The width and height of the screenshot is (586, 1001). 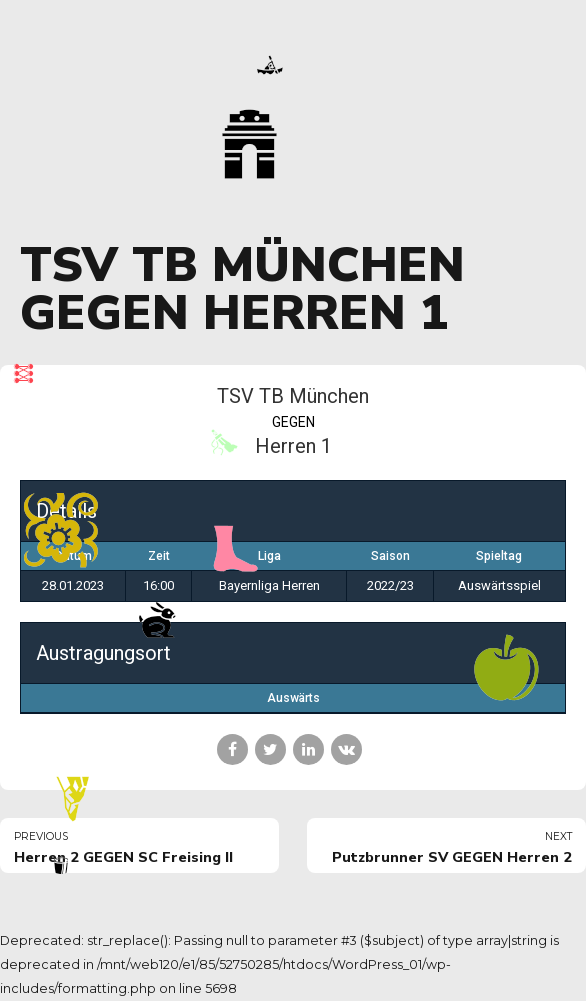 I want to click on indicates barefoot or no footwear required, so click(x=234, y=548).